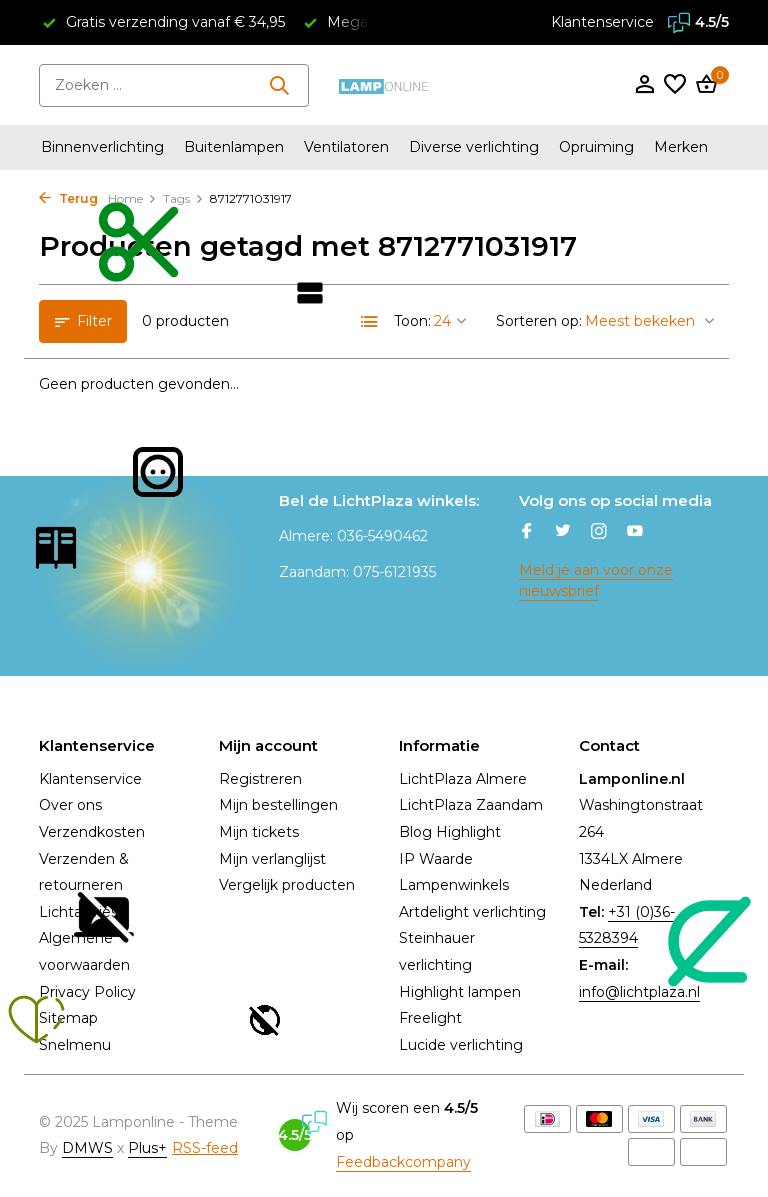 This screenshot has width=768, height=1197. What do you see at coordinates (158, 472) in the screenshot?
I see `select tumble dry normal setting` at bounding box center [158, 472].